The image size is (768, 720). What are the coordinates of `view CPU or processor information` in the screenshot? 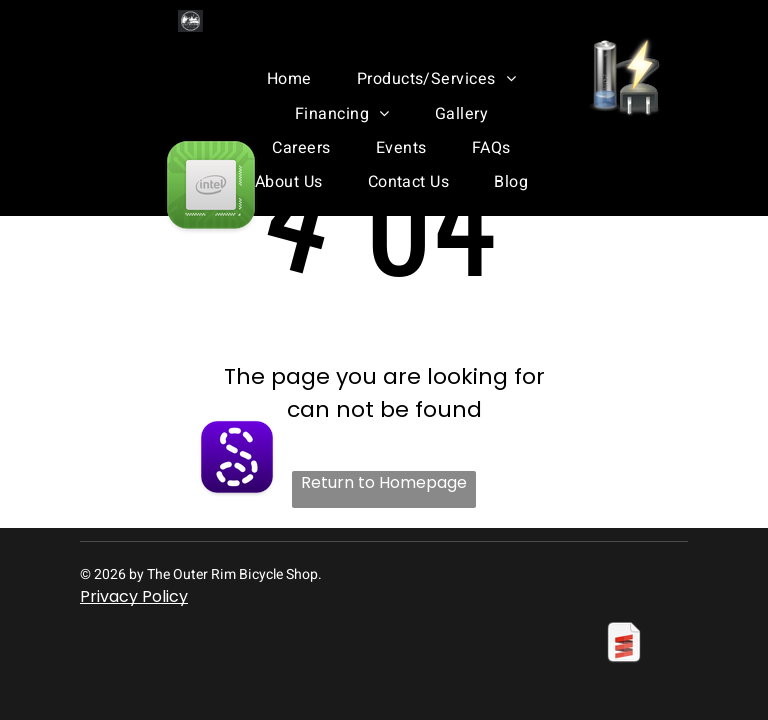 It's located at (211, 185).